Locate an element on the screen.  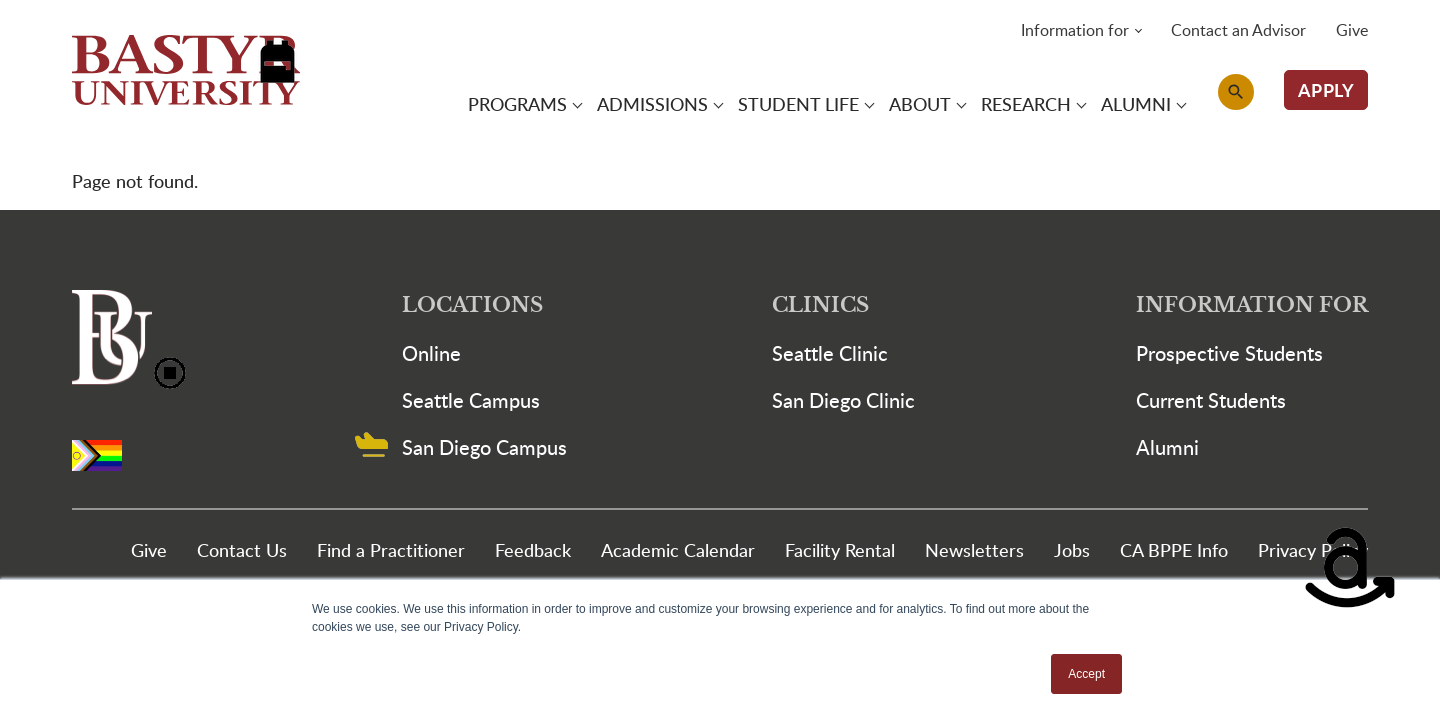
open the Amazon app or website is located at coordinates (1347, 566).